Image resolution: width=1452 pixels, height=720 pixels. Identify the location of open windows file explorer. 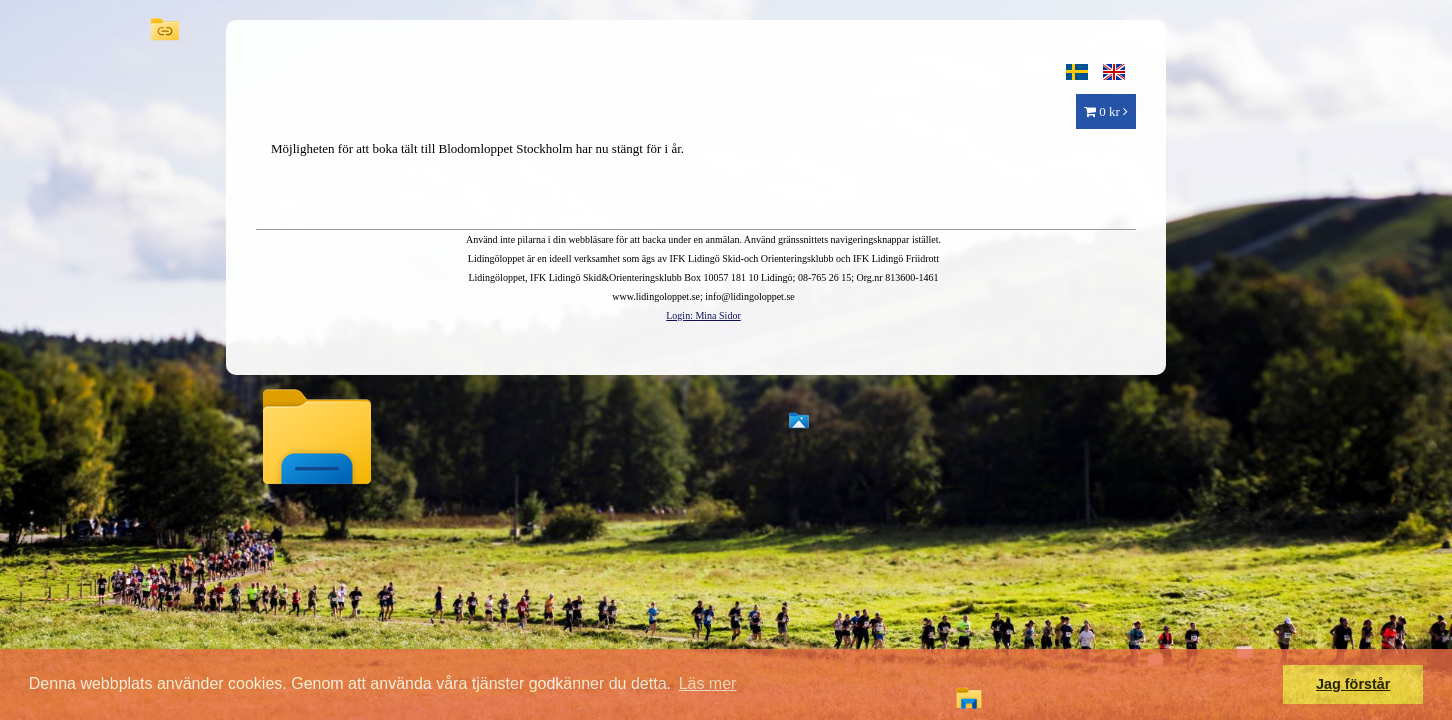
(969, 698).